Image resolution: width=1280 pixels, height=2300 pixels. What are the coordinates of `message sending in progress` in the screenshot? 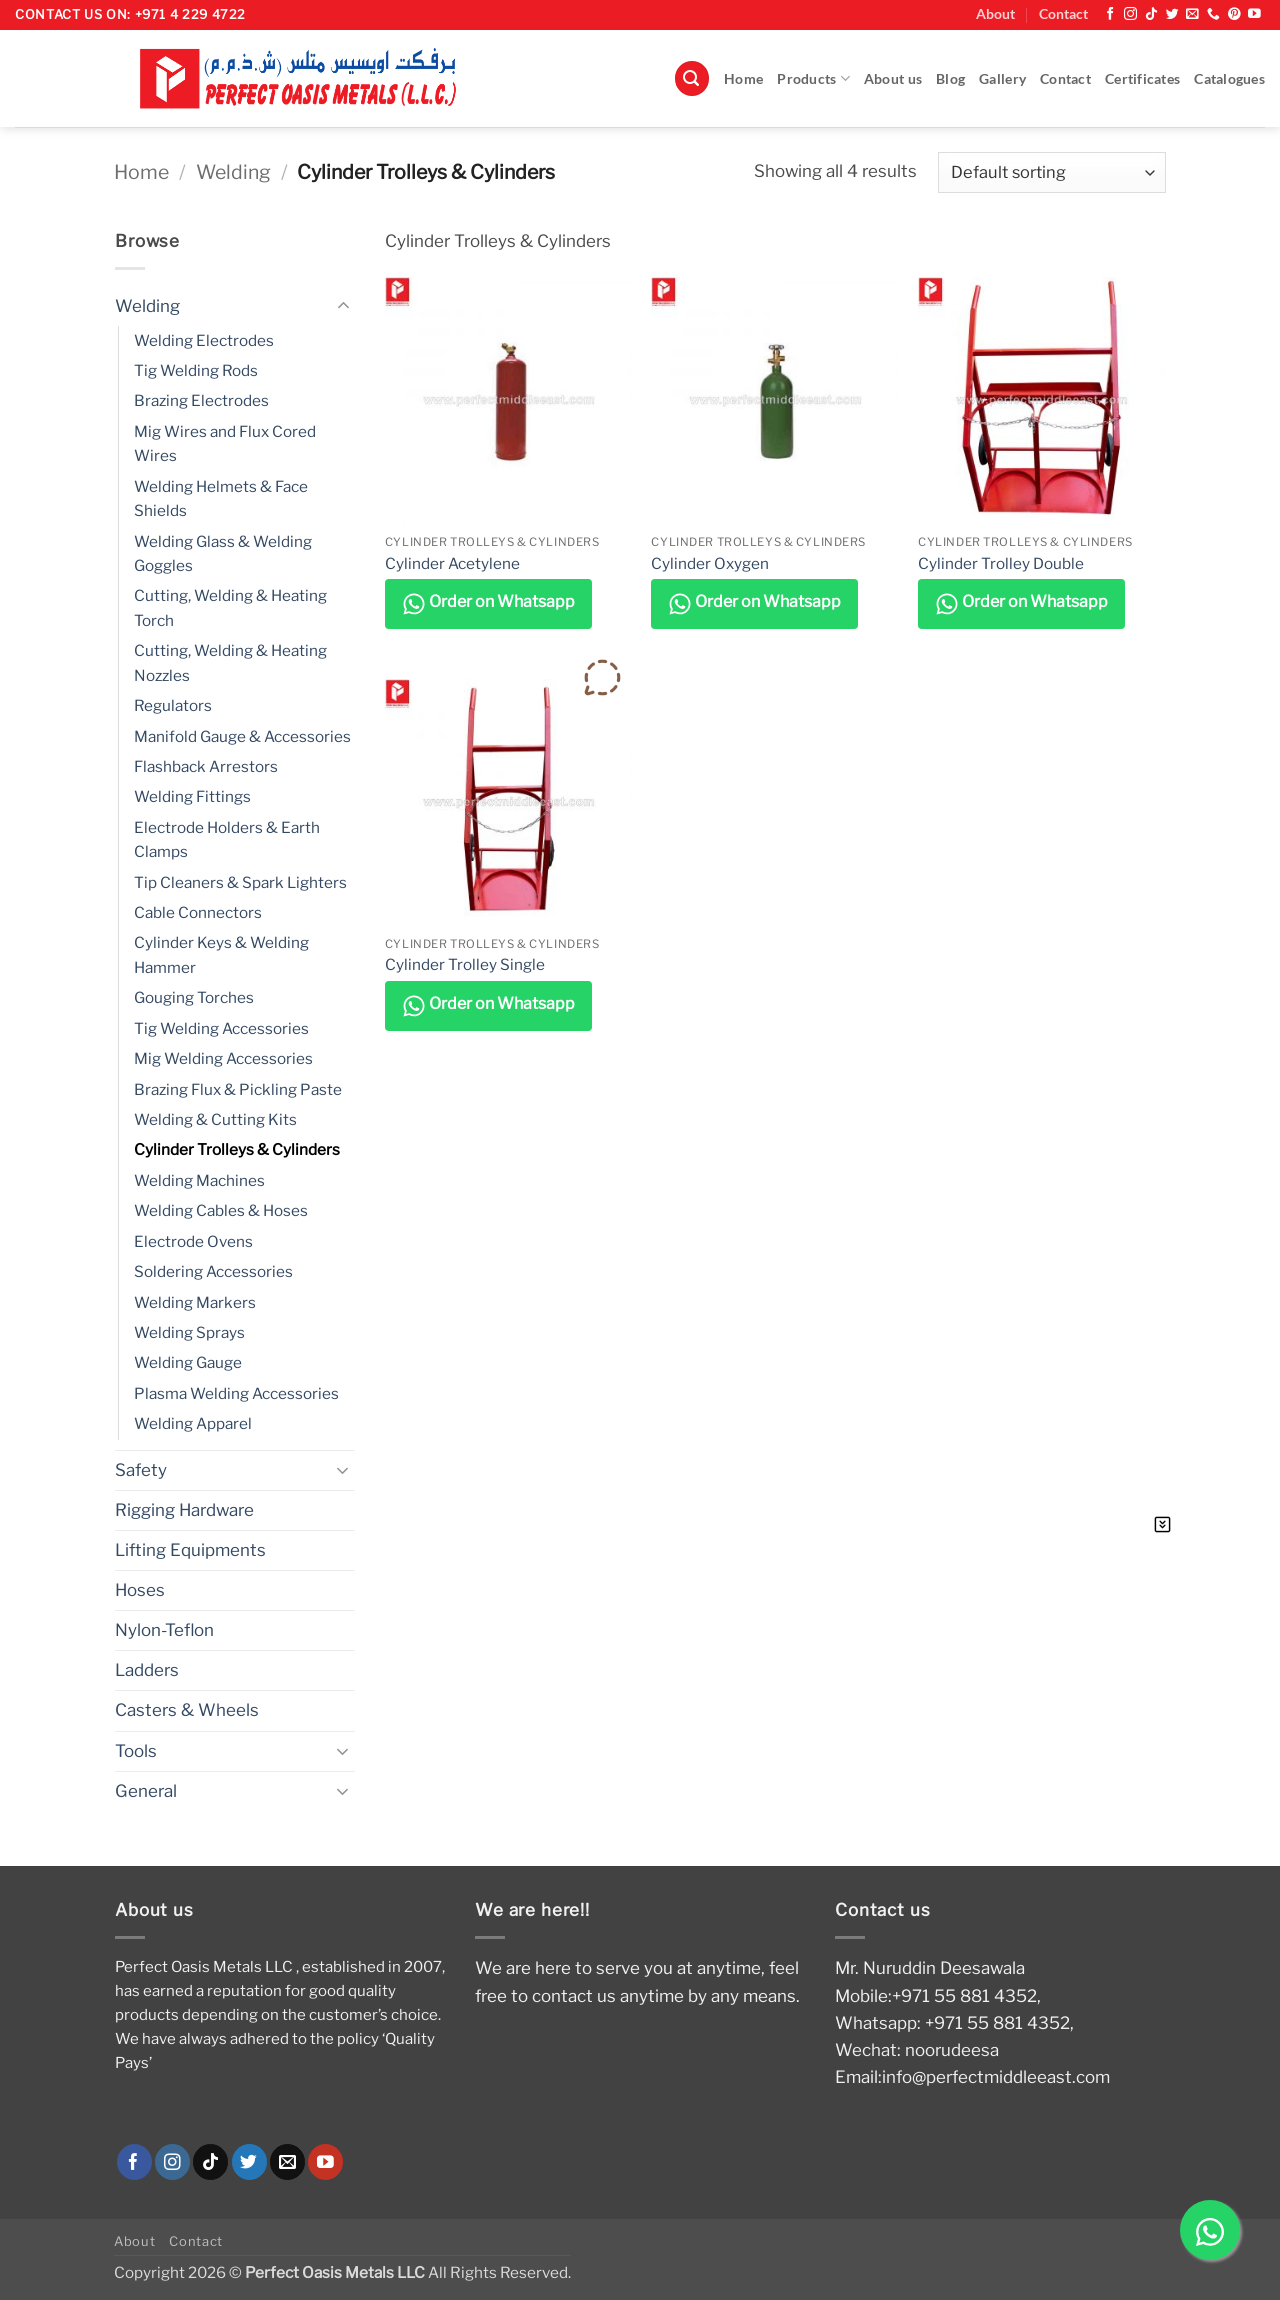 It's located at (602, 677).